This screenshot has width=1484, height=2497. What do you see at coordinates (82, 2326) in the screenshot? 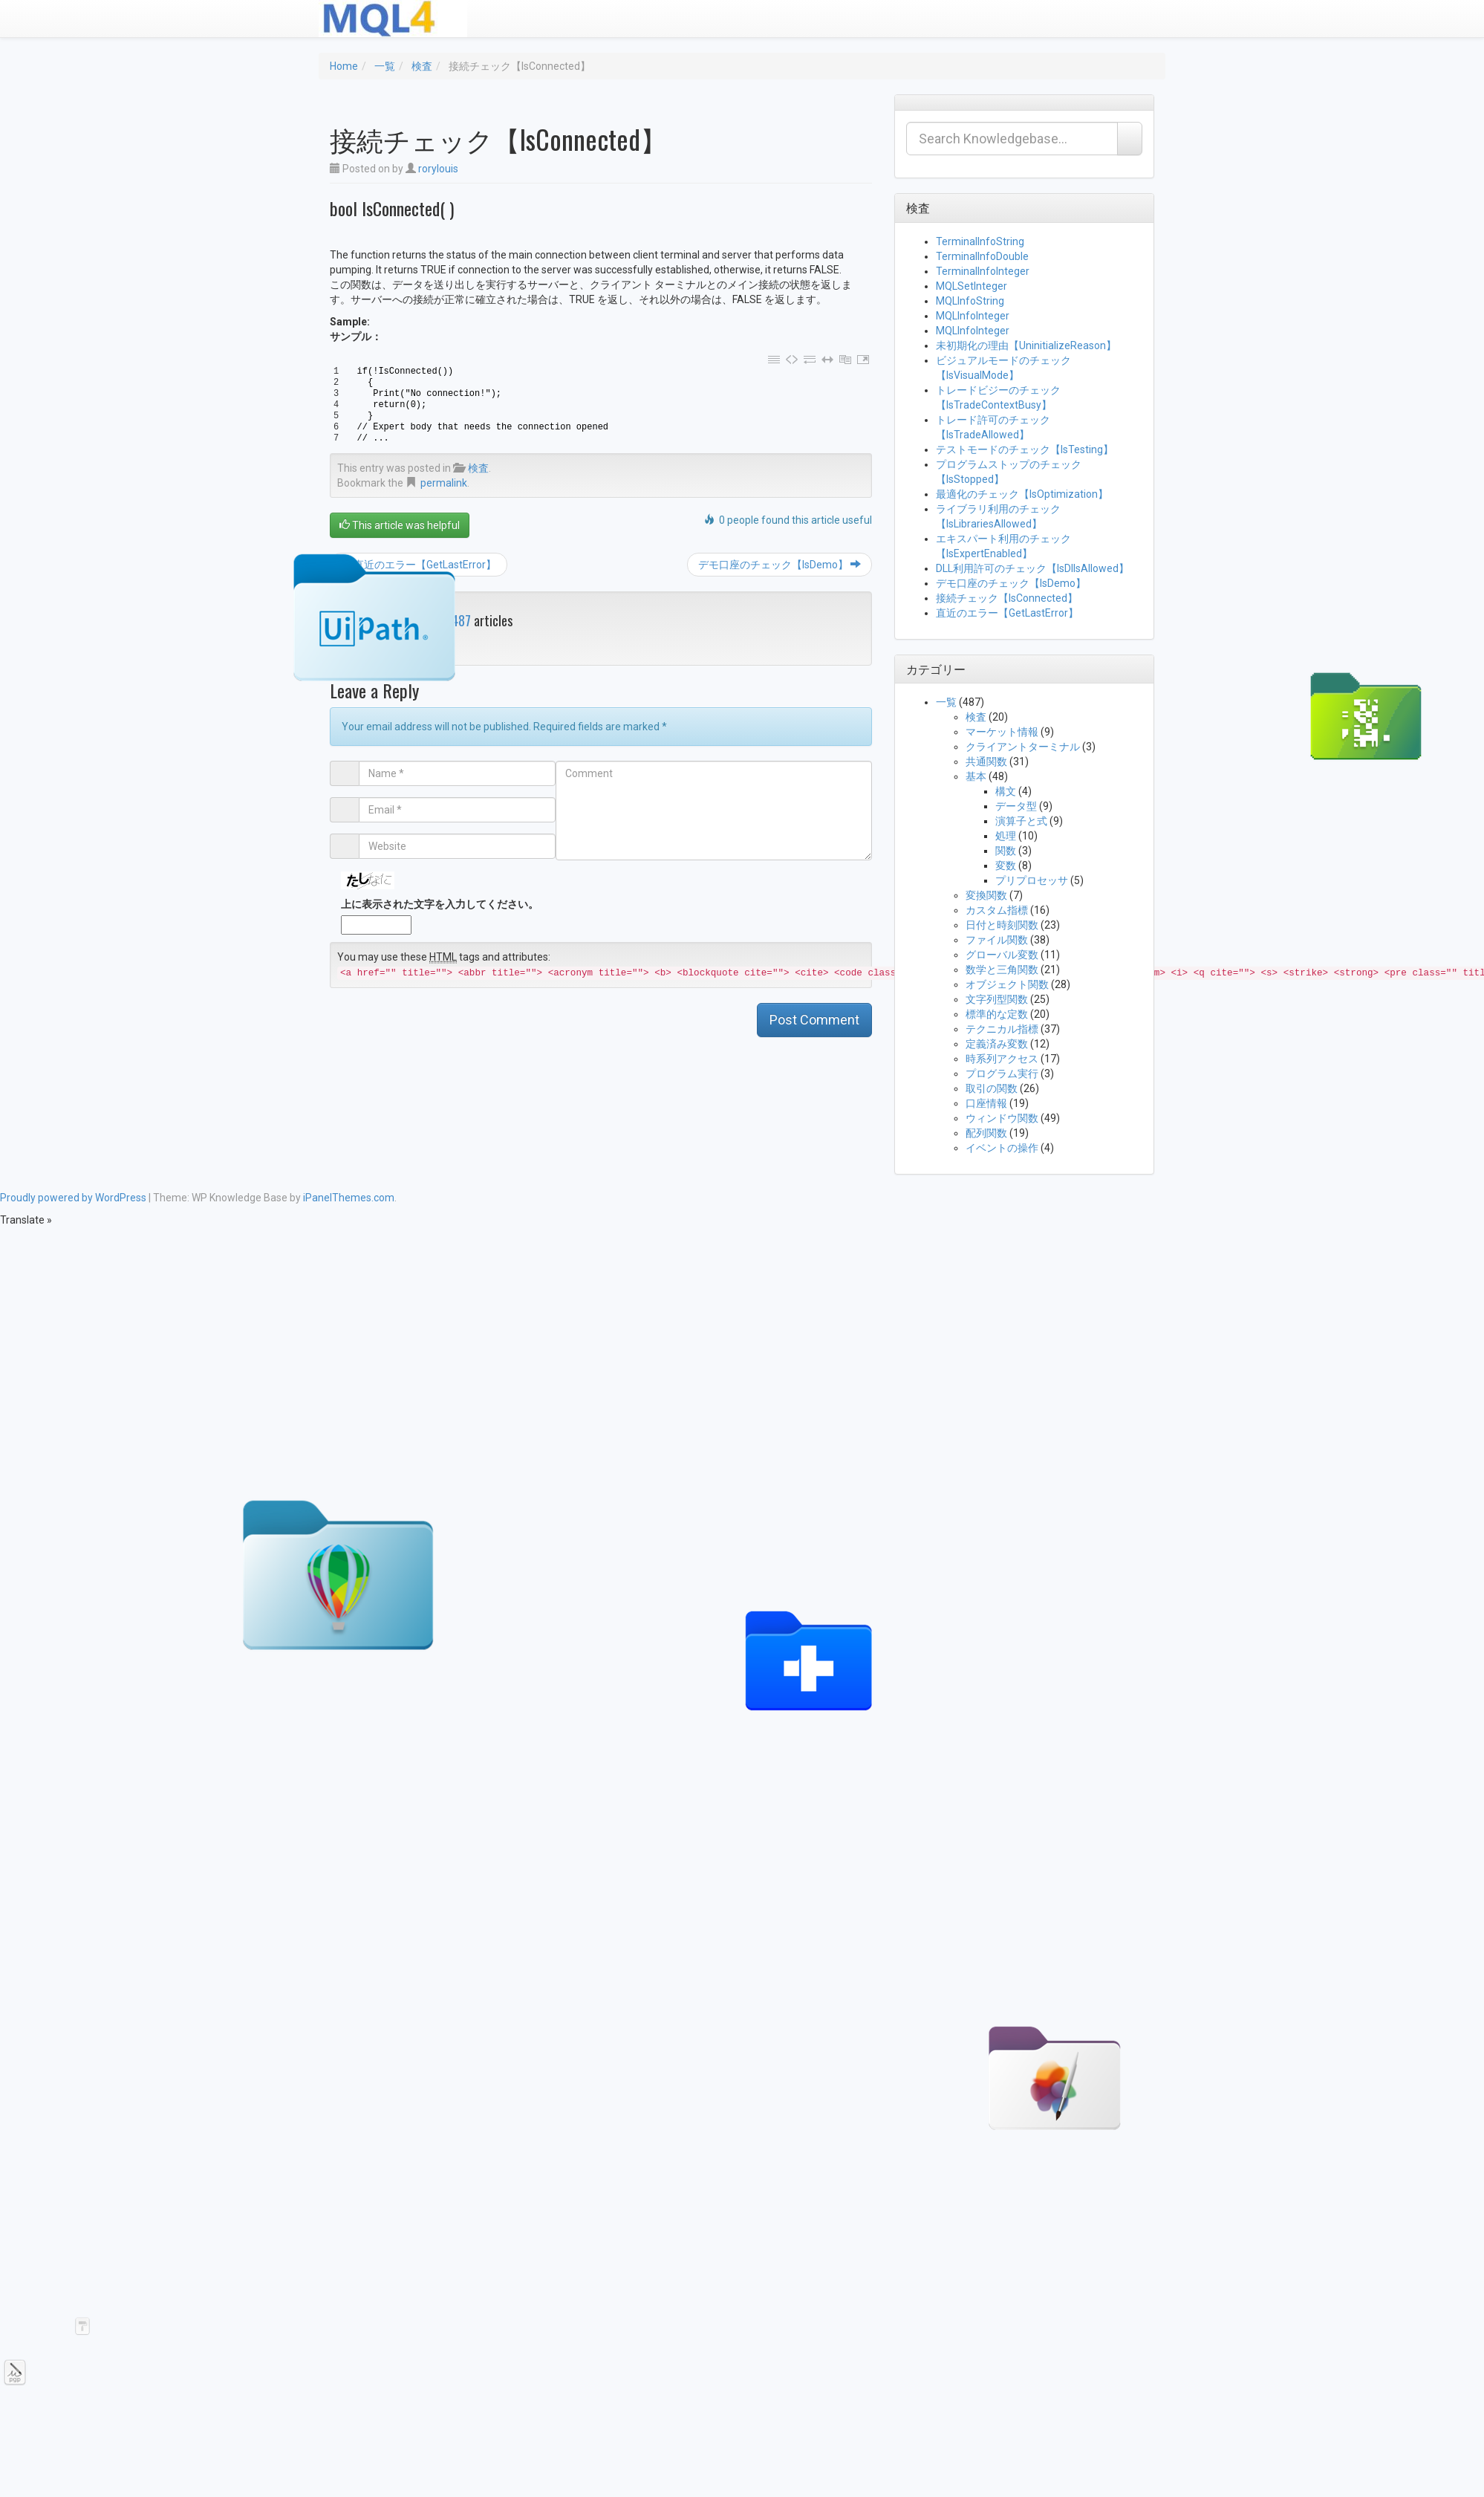
I see `open a theme configuration file` at bounding box center [82, 2326].